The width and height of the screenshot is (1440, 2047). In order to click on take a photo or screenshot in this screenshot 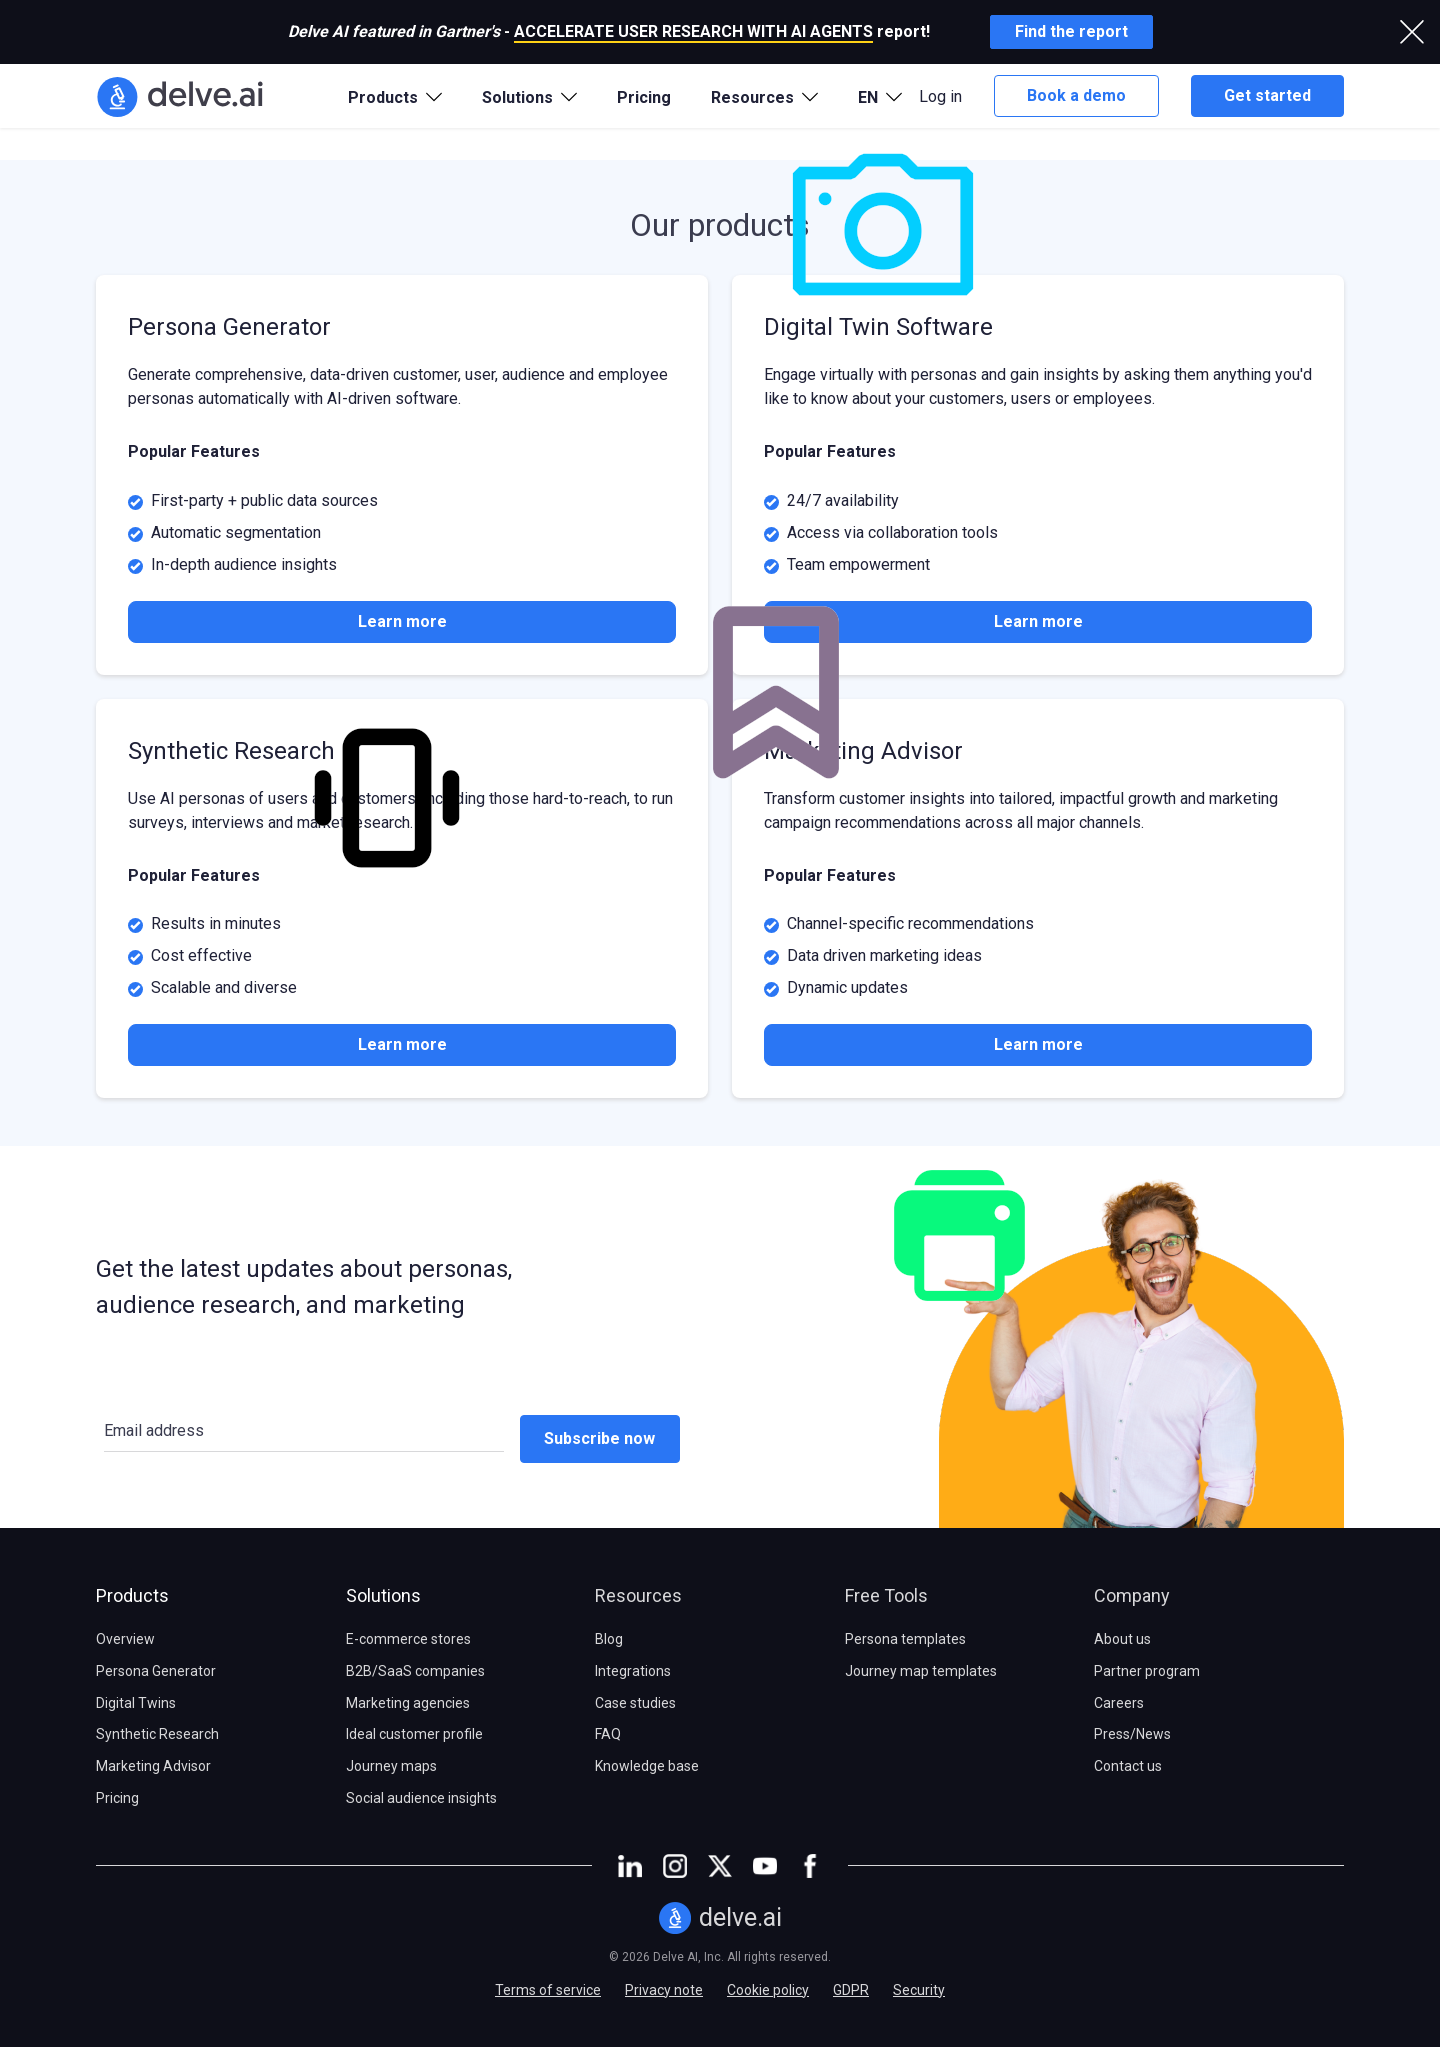, I will do `click(883, 231)`.